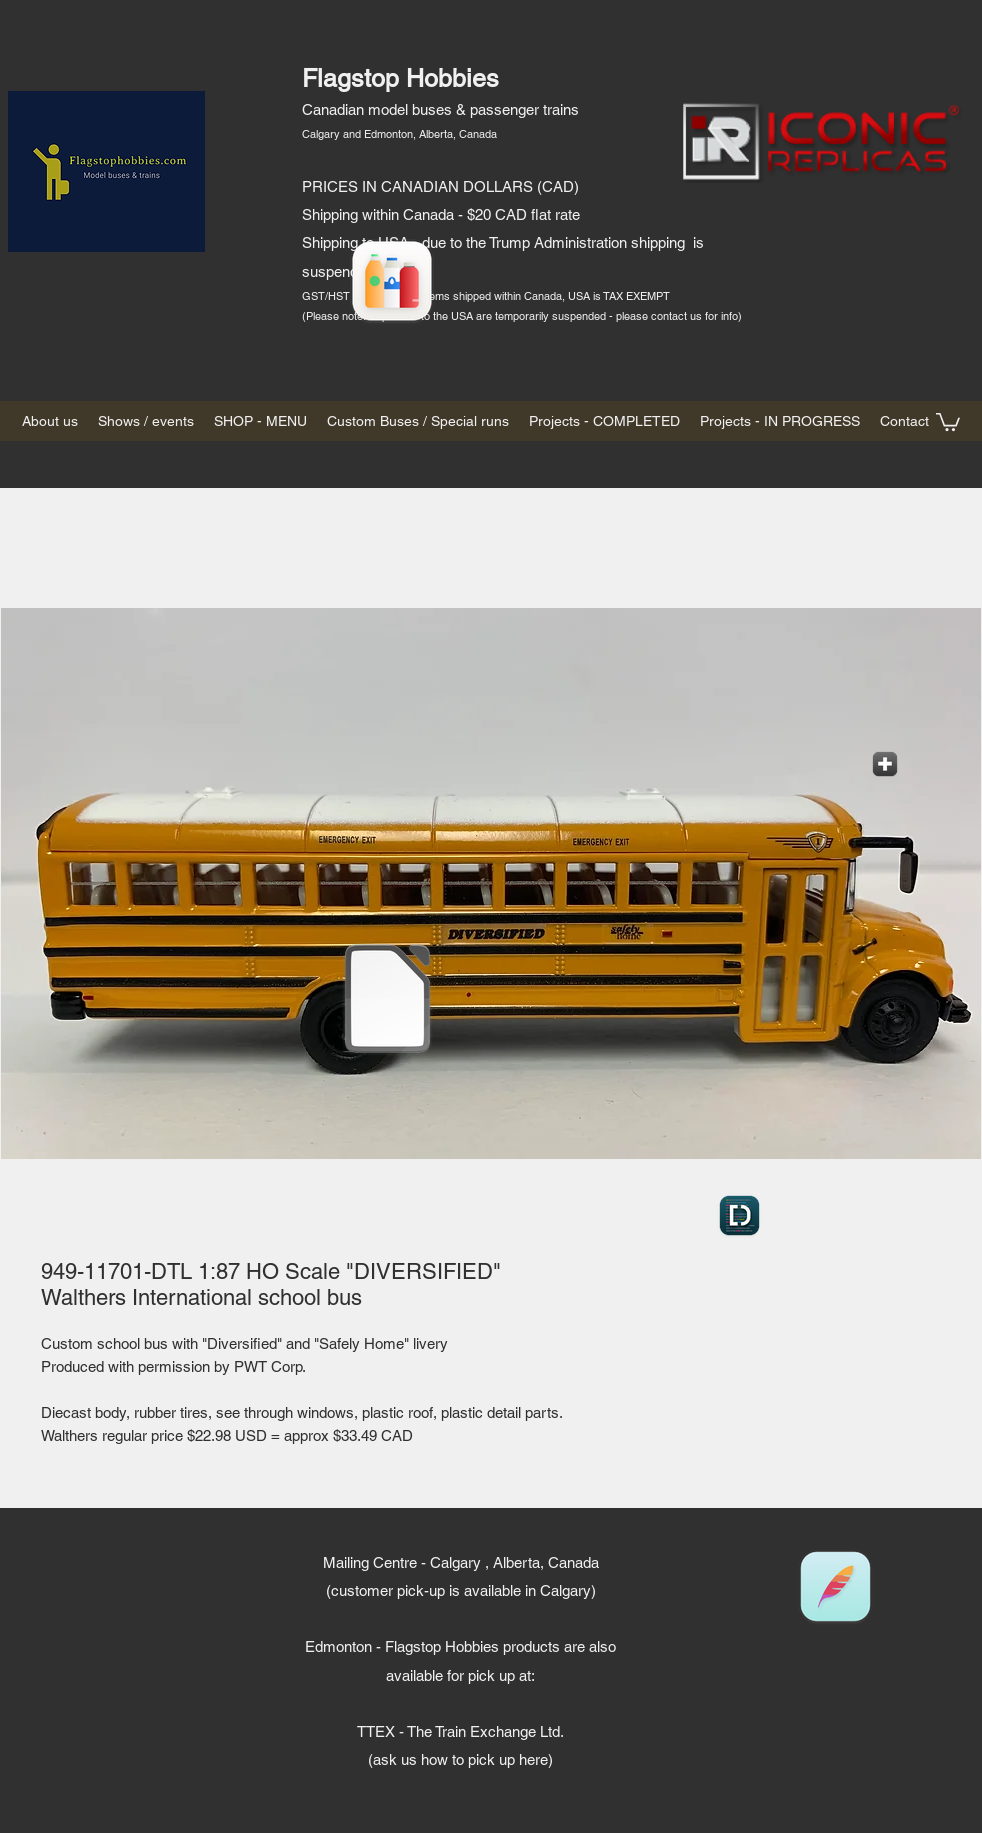 The width and height of the screenshot is (982, 1833). What do you see at coordinates (885, 764) in the screenshot?
I see `open the mycanal streaming app` at bounding box center [885, 764].